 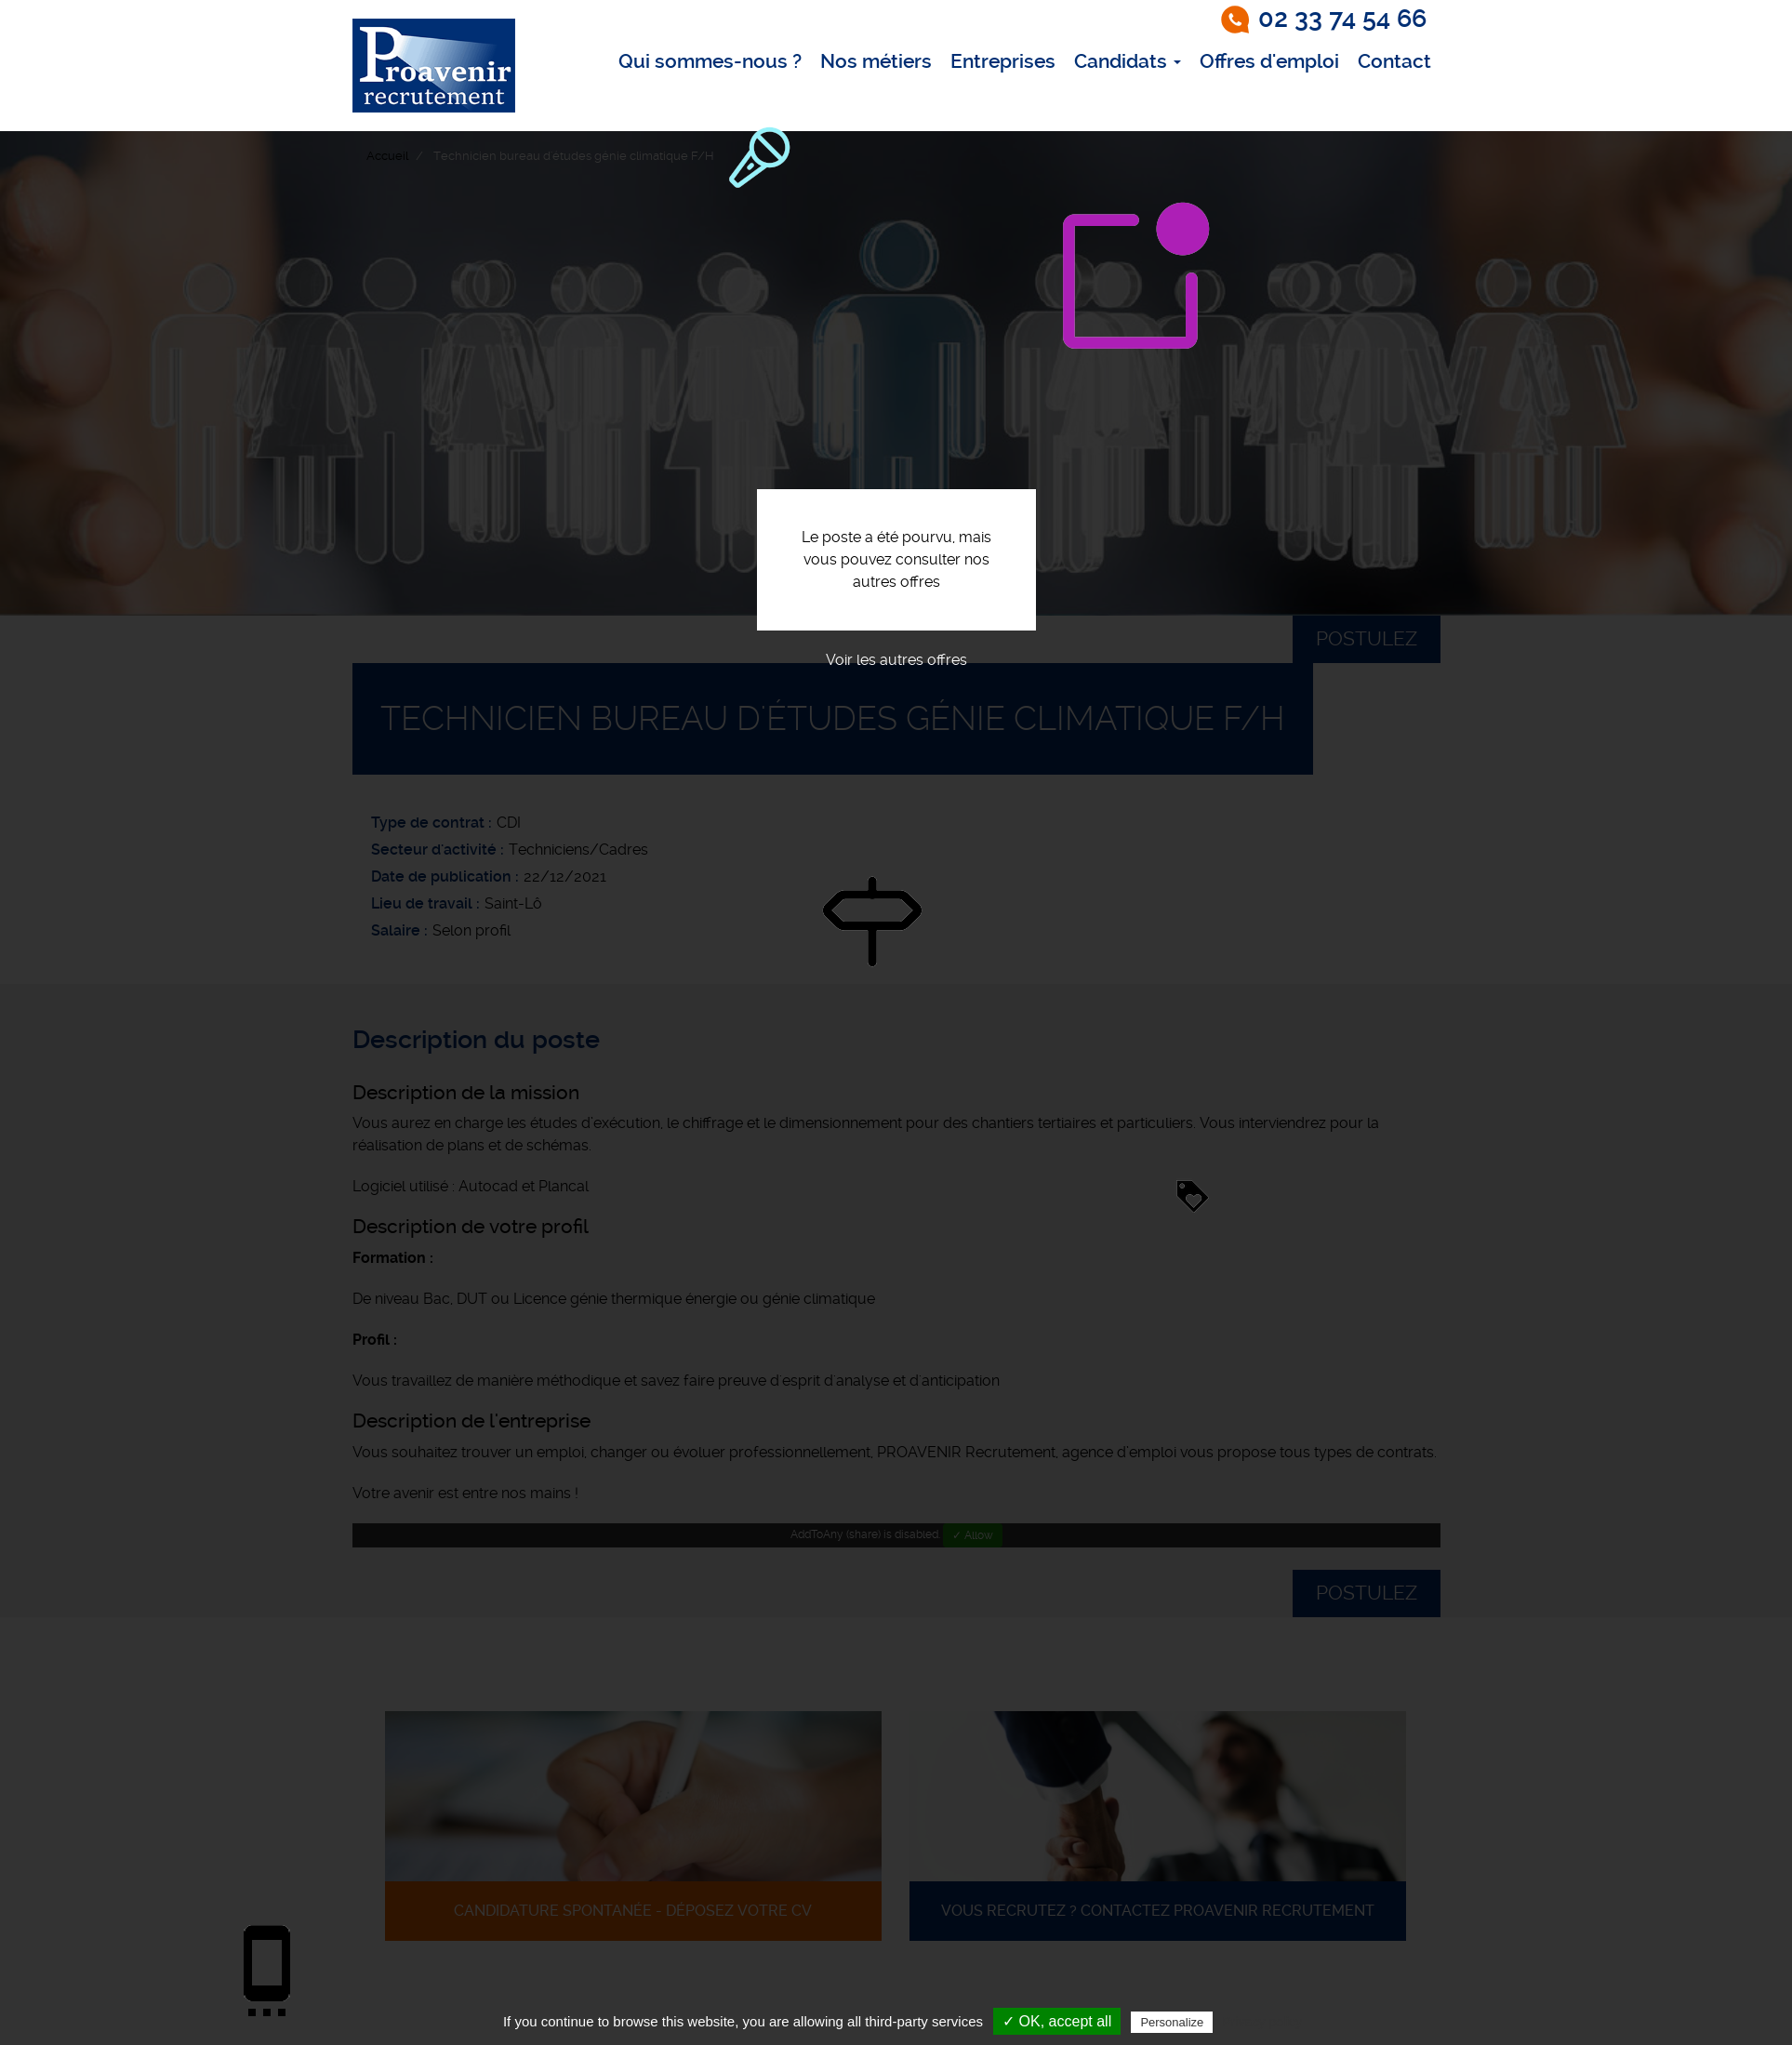 What do you see at coordinates (267, 1971) in the screenshot?
I see `access mobile device settings` at bounding box center [267, 1971].